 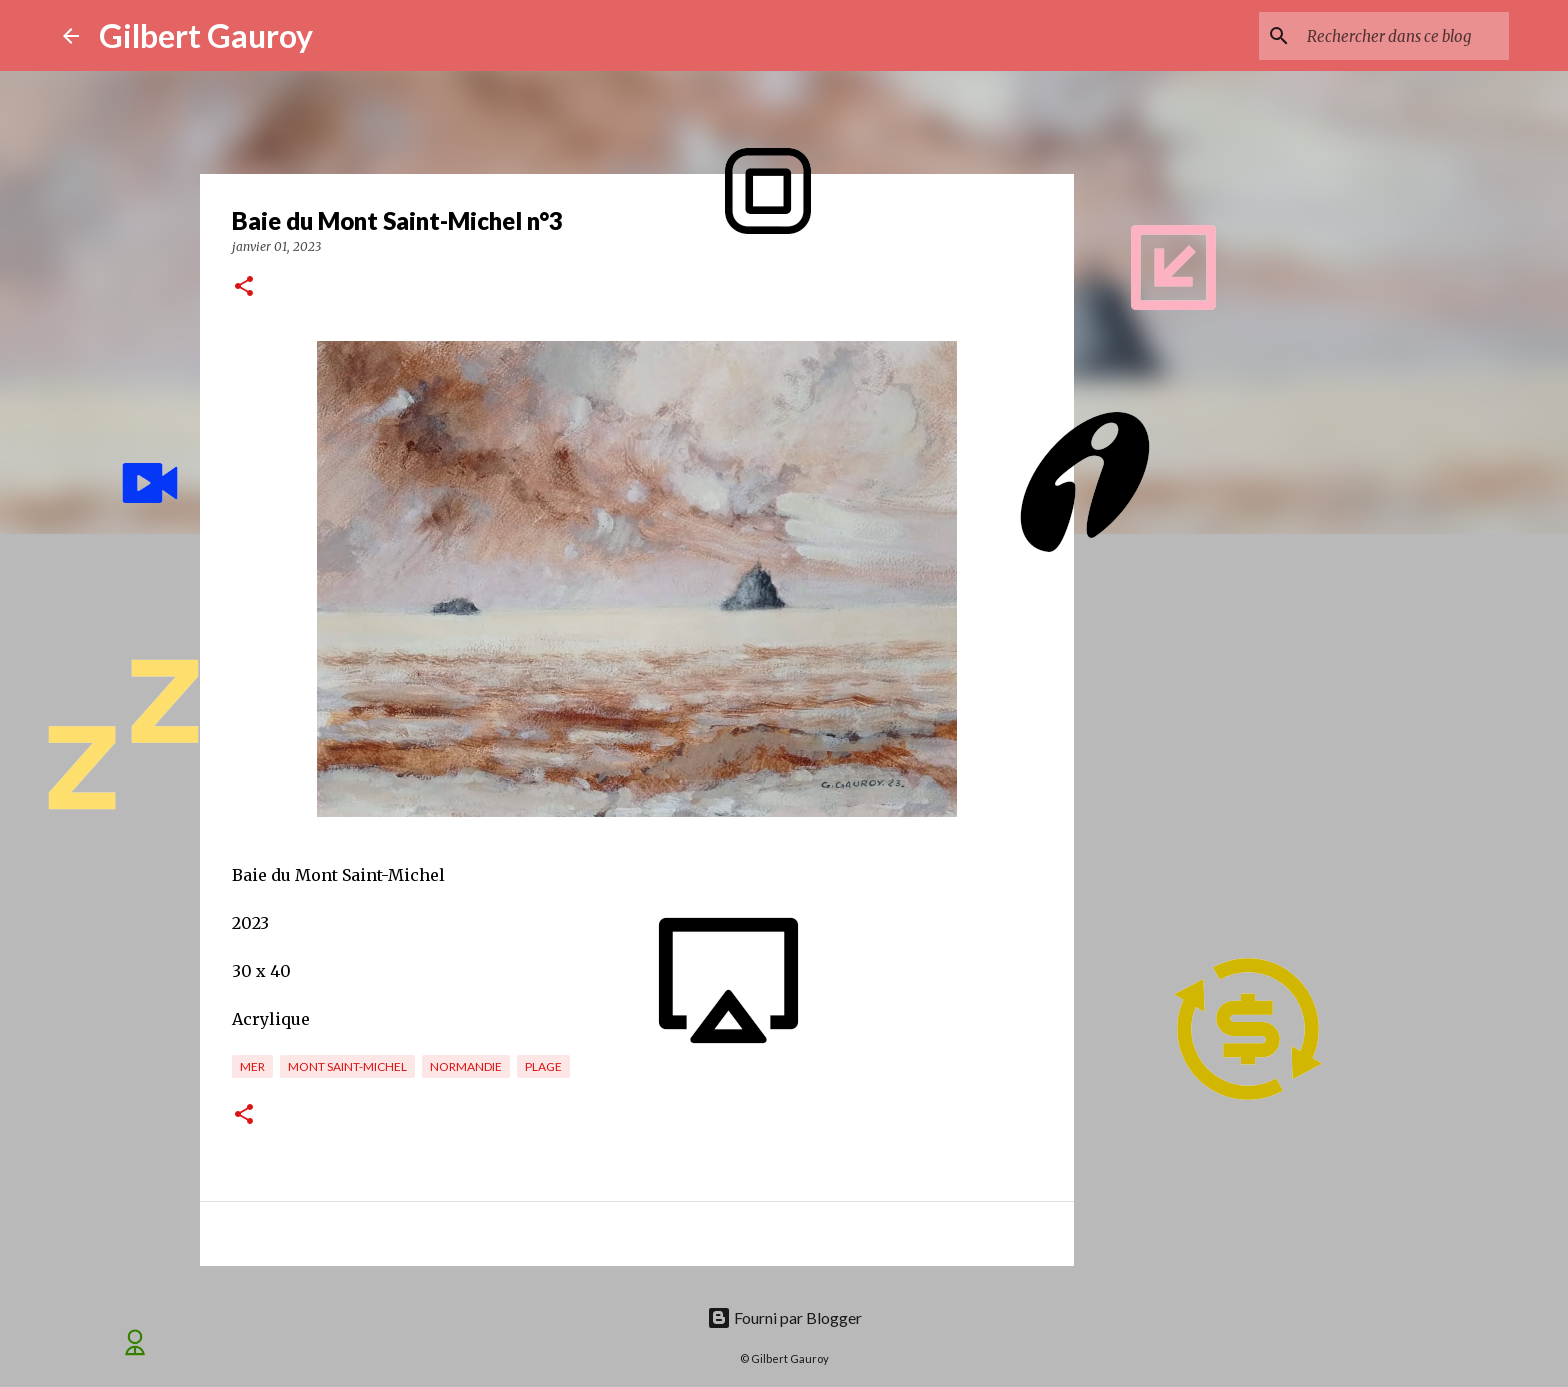 I want to click on indicates sleep or rest mode, so click(x=123, y=734).